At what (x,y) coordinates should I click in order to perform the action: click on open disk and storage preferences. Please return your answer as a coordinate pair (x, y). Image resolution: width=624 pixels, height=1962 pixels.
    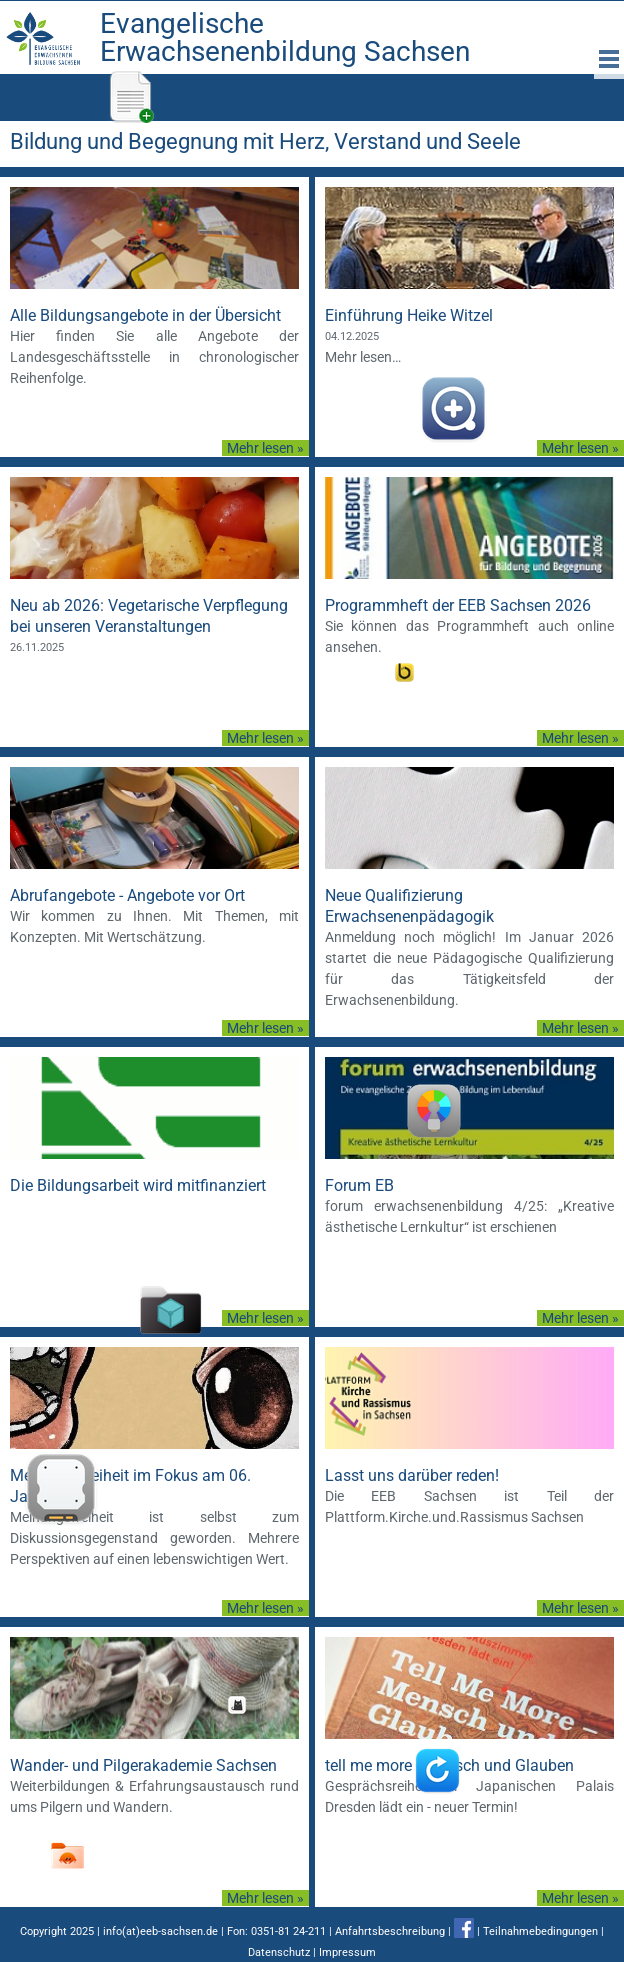
    Looking at the image, I should click on (61, 1489).